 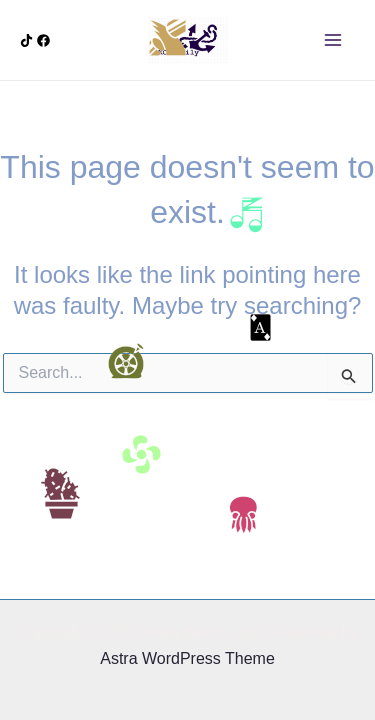 What do you see at coordinates (247, 215) in the screenshot?
I see `play a glitchy or distorted audio track` at bounding box center [247, 215].